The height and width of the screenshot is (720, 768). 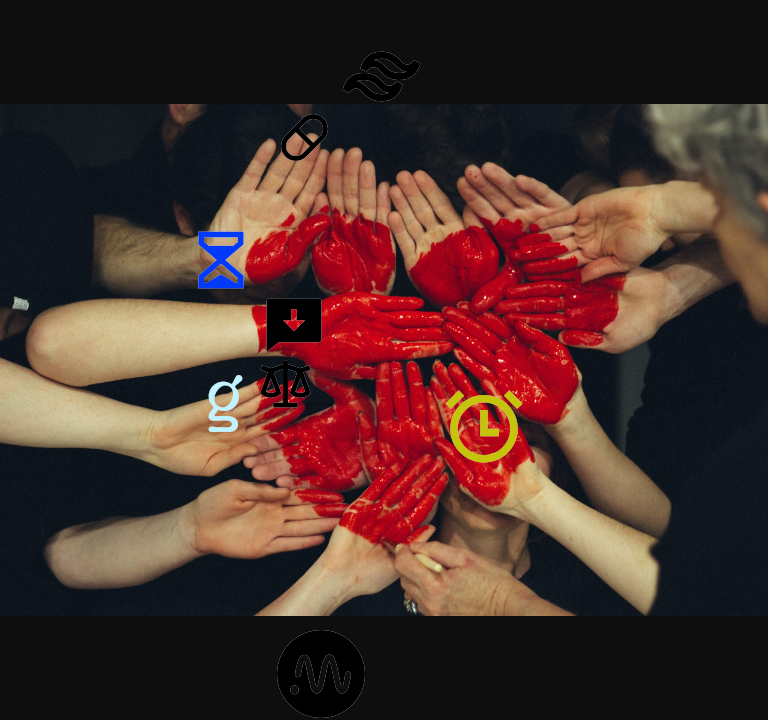 I want to click on view medication information, so click(x=304, y=137).